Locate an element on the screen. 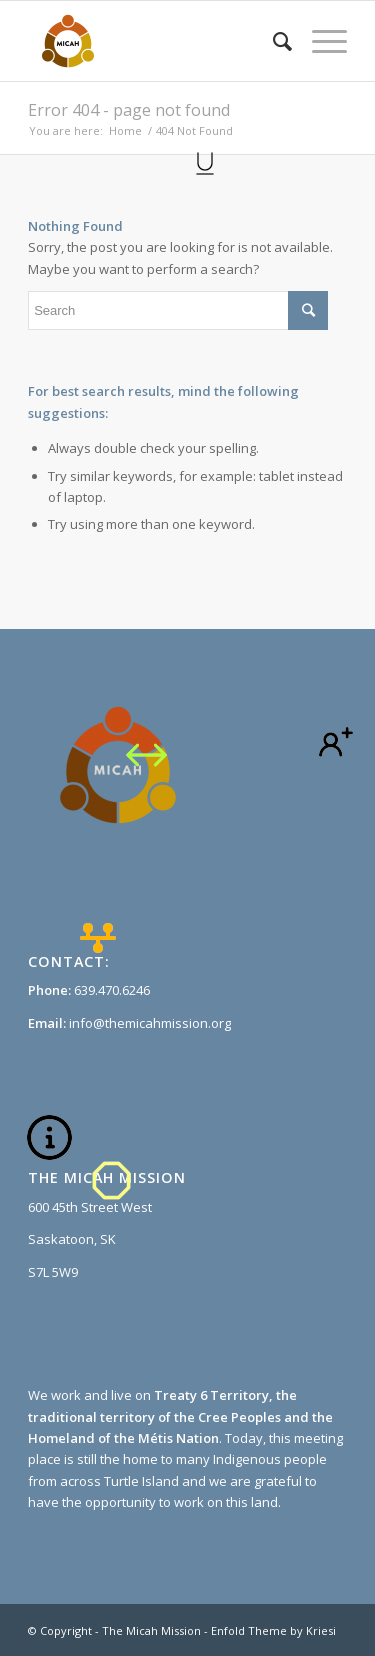 The image size is (375, 1656). apply underline formatting to selected text is located at coordinates (205, 162).